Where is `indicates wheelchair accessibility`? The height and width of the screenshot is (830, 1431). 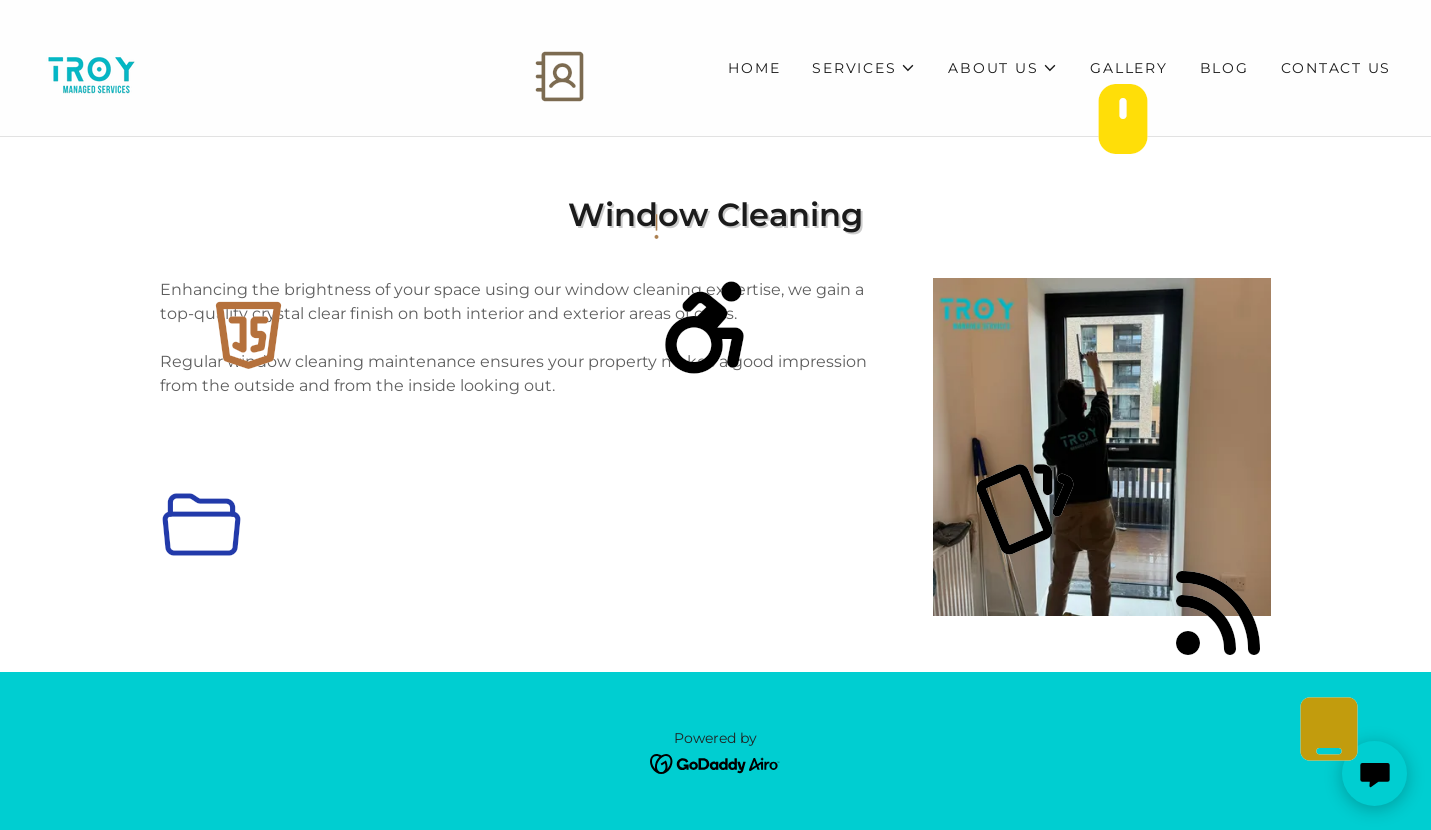
indicates wheelchair accessibility is located at coordinates (705, 327).